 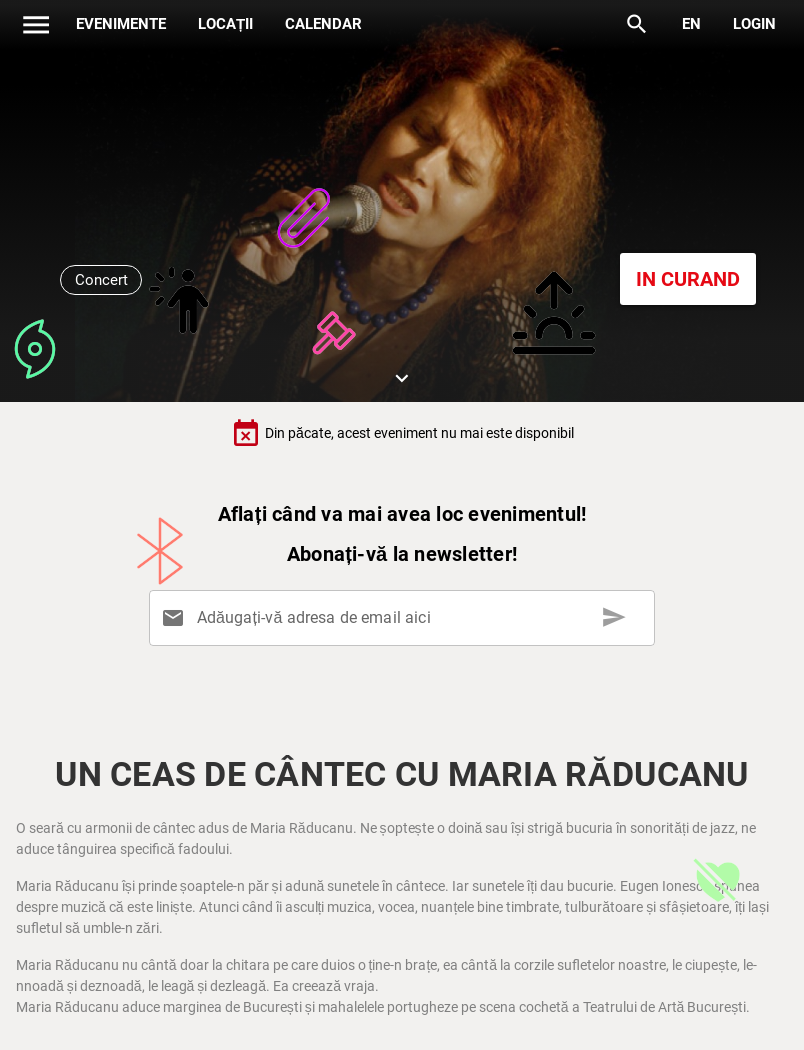 What do you see at coordinates (160, 551) in the screenshot?
I see `toggle bluetooth connectivity` at bounding box center [160, 551].